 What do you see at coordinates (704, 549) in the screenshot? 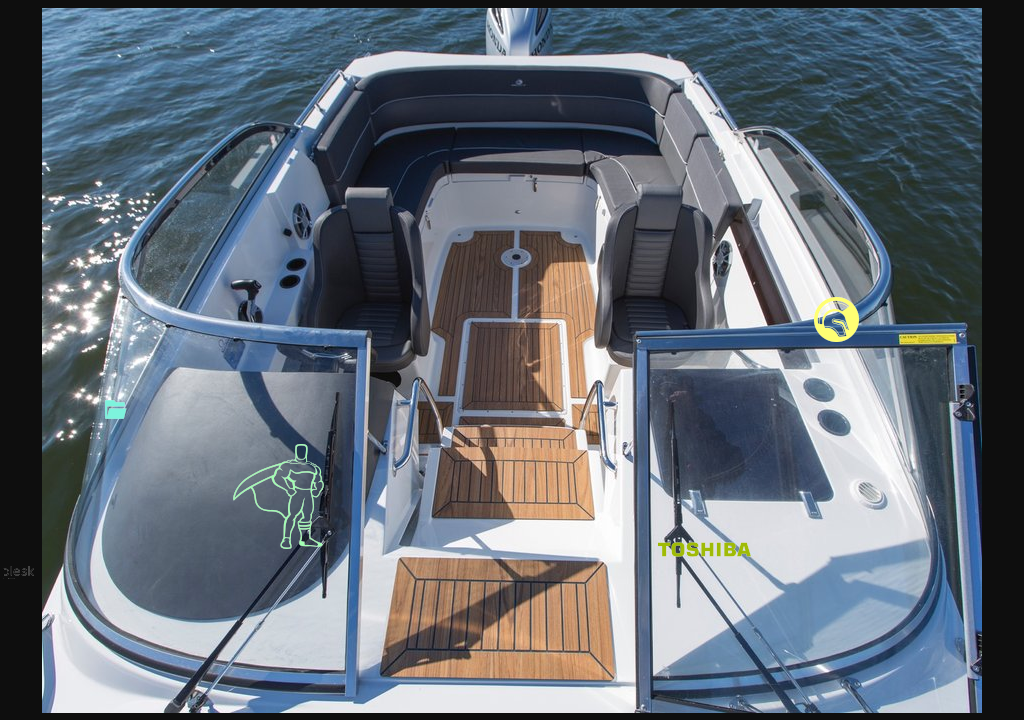
I see `Toshiba brand logo` at bounding box center [704, 549].